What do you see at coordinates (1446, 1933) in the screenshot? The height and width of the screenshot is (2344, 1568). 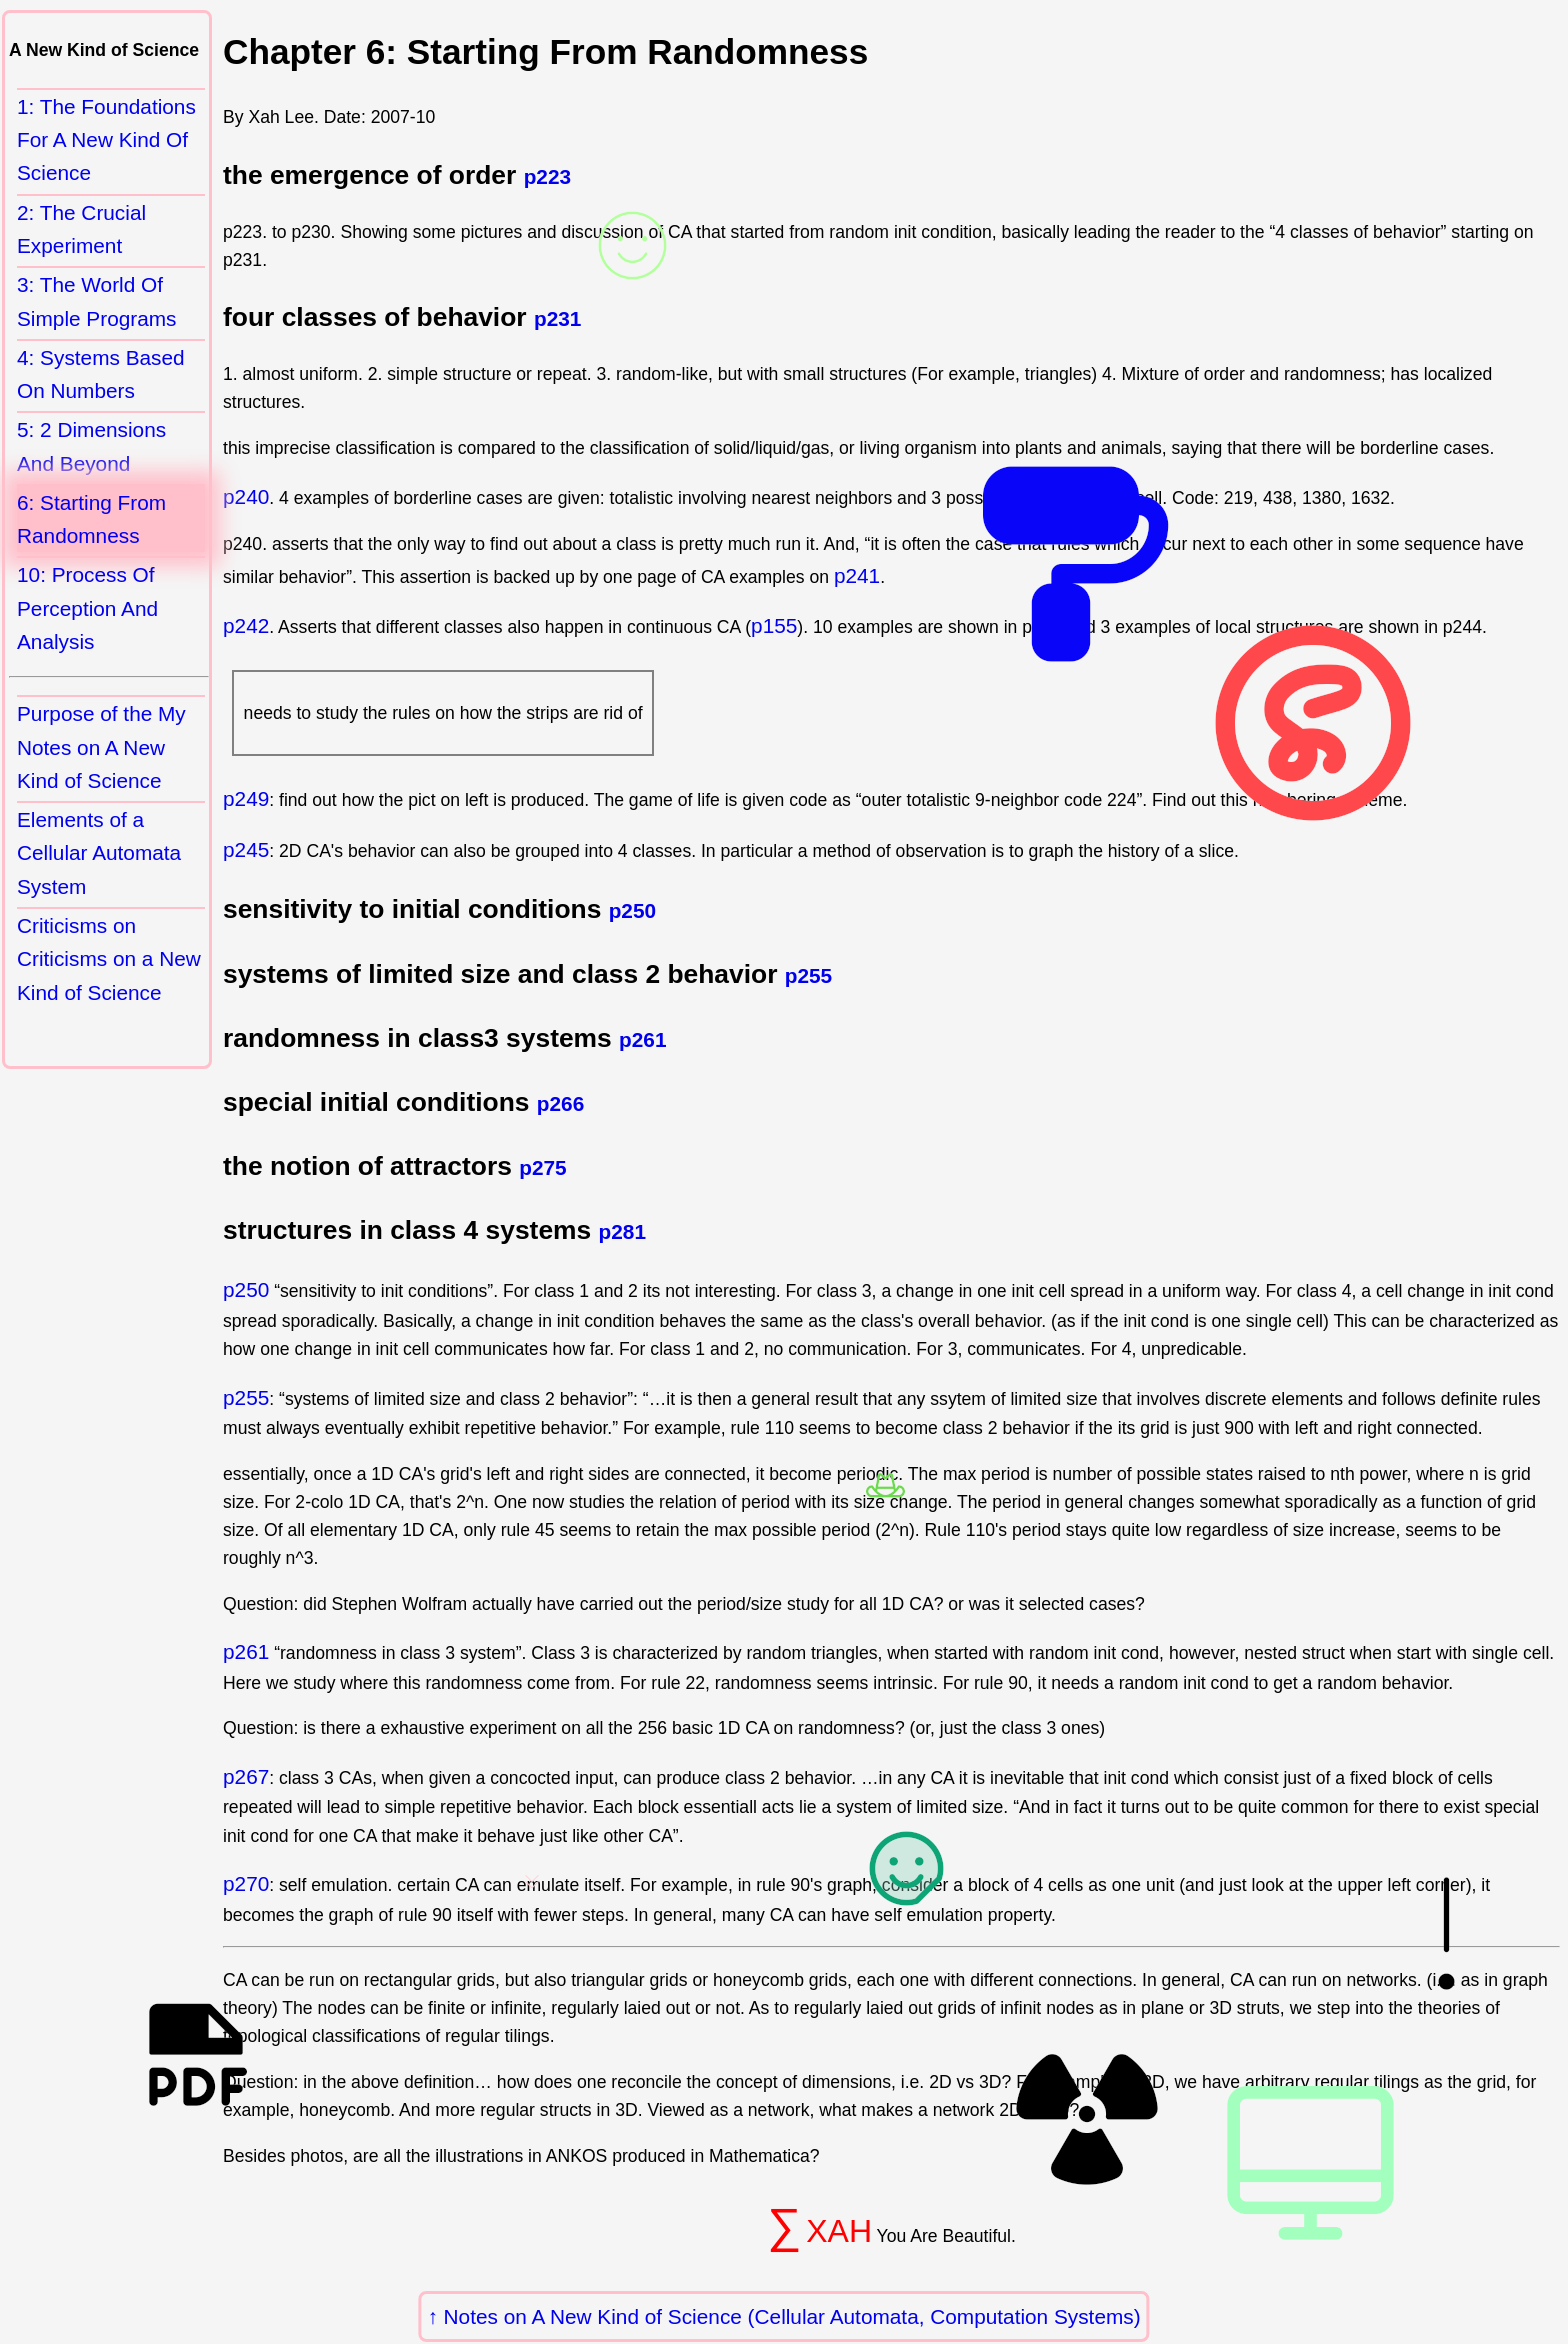 I see `indicates a warning or alert requiring attention` at bounding box center [1446, 1933].